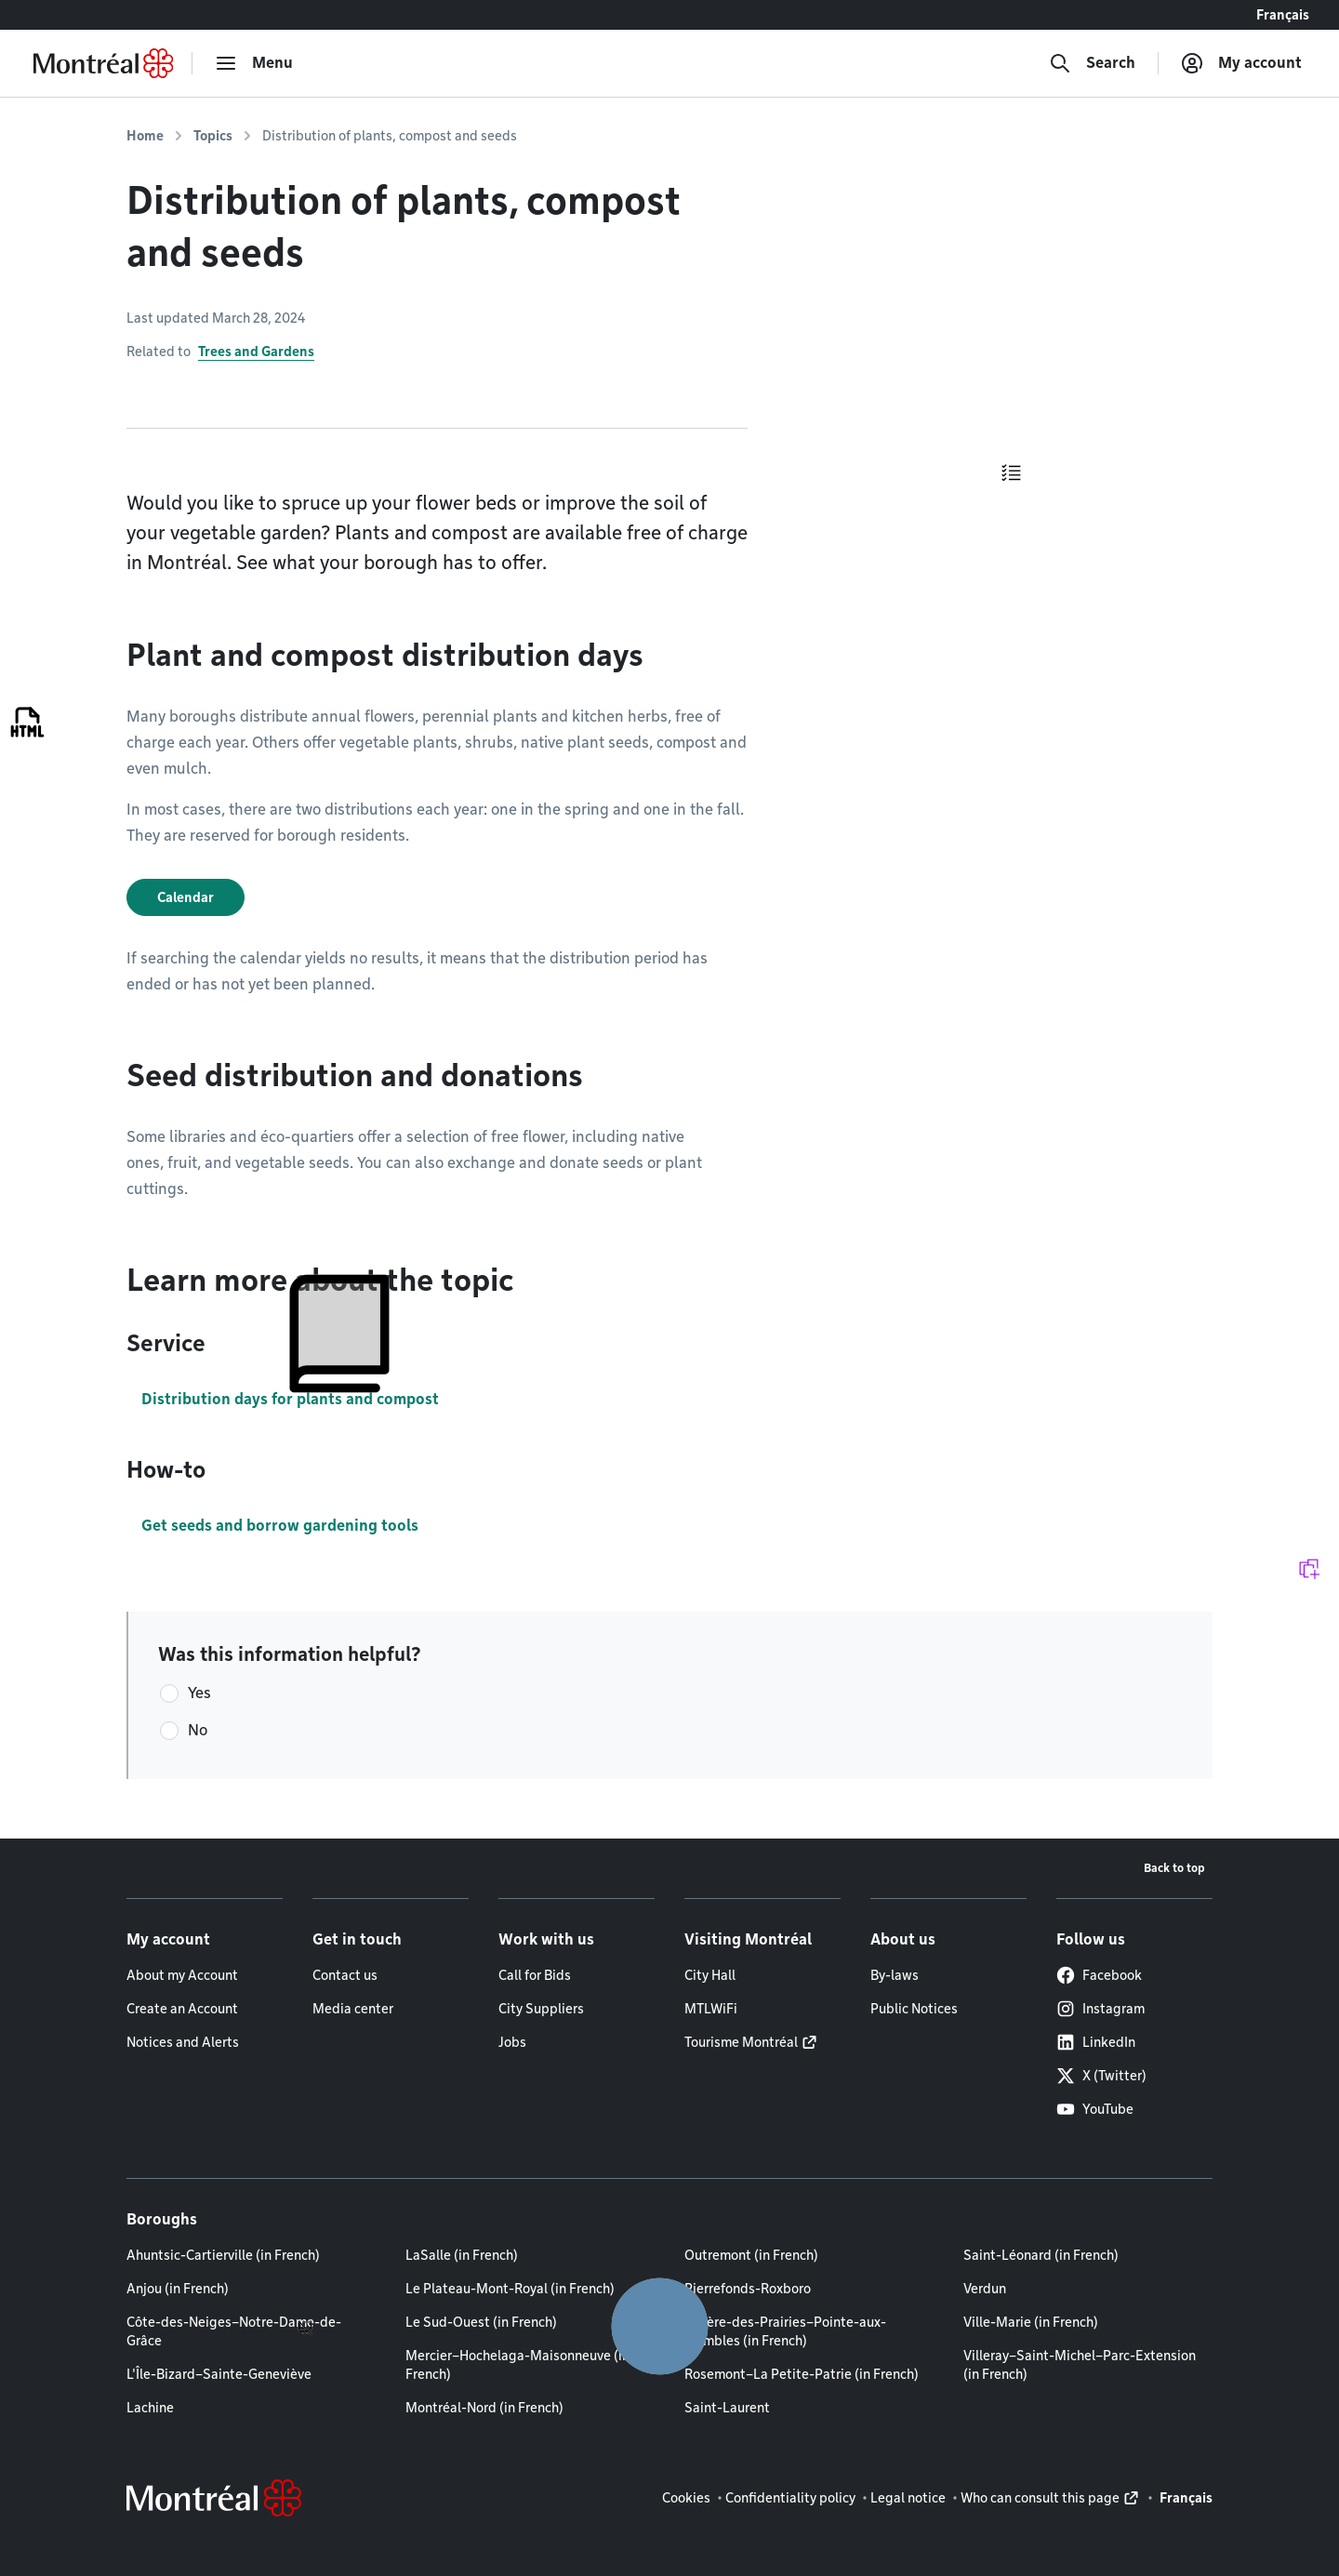 The width and height of the screenshot is (1339, 2576). I want to click on view or manage your task checklist, so click(1010, 472).